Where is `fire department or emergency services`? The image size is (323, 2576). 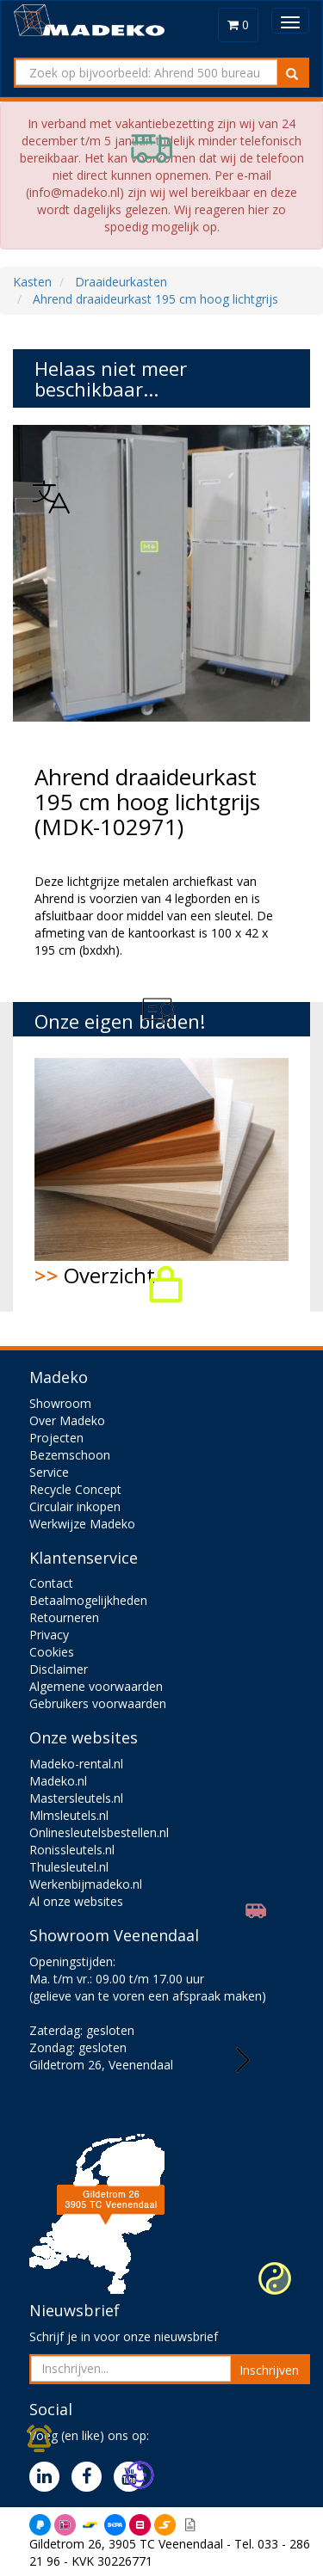 fire department or emergency services is located at coordinates (150, 146).